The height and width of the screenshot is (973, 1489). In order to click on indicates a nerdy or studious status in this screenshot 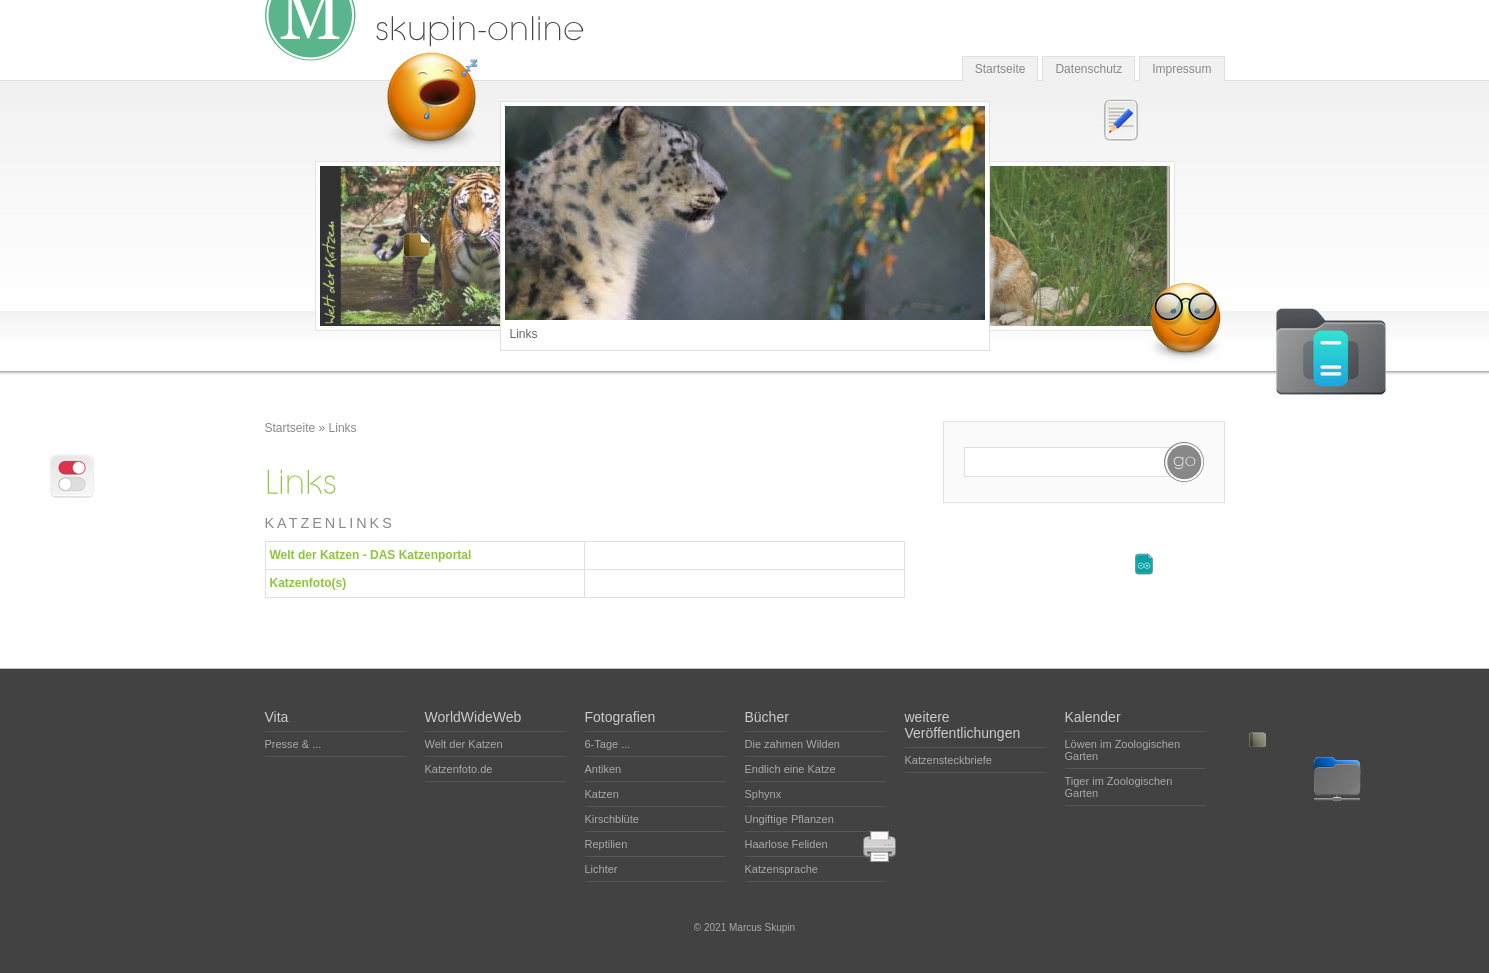, I will do `click(1186, 321)`.